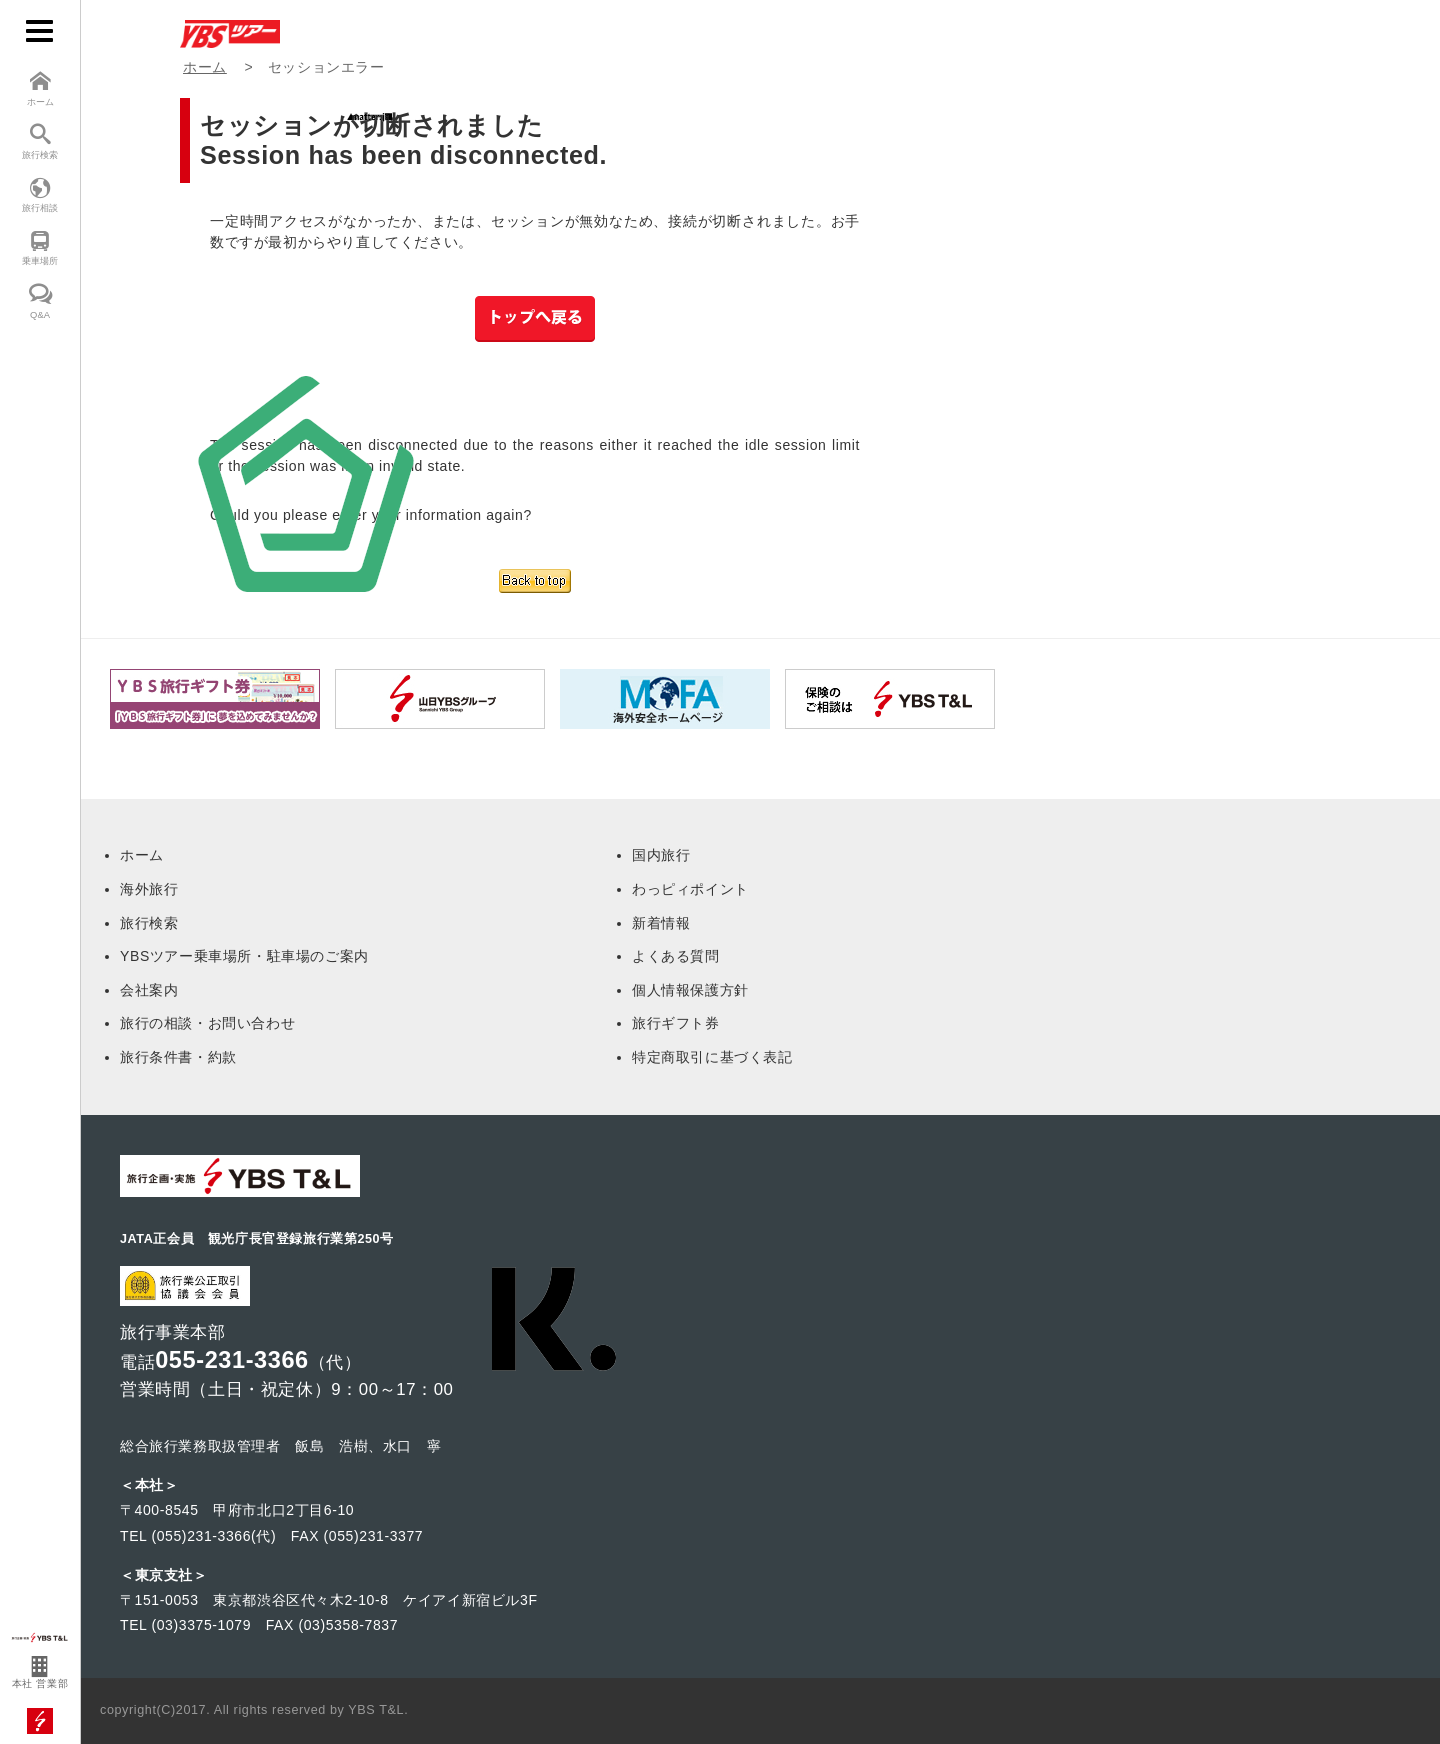  I want to click on geode geometry dash mod loader logo, so click(306, 484).